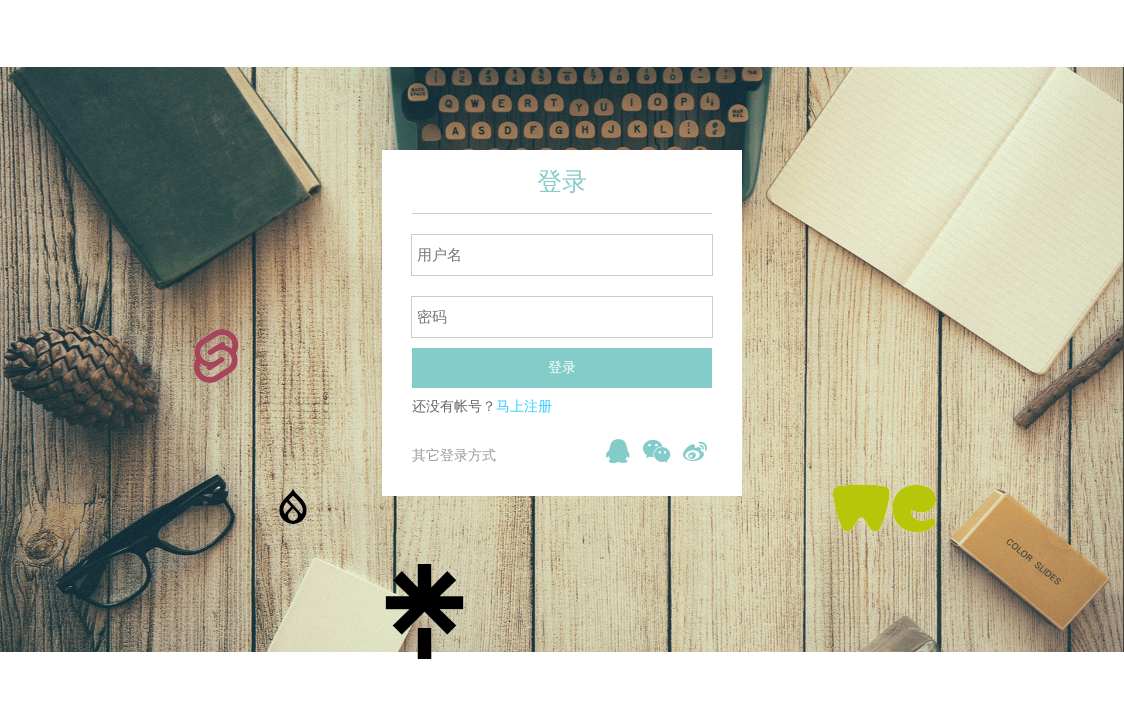 The image size is (1124, 720). Describe the element at coordinates (293, 506) in the screenshot. I see `link to drupal CMS platform` at that location.